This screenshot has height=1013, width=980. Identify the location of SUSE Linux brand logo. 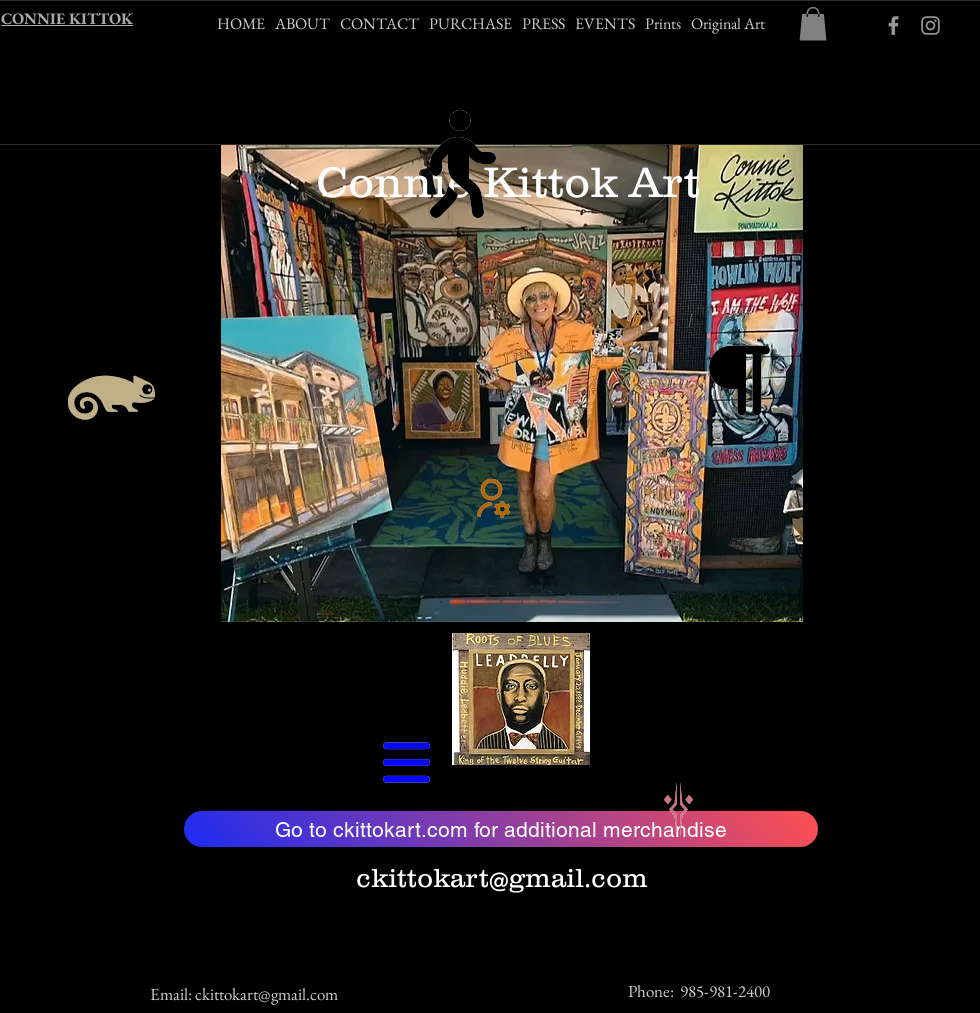
(111, 397).